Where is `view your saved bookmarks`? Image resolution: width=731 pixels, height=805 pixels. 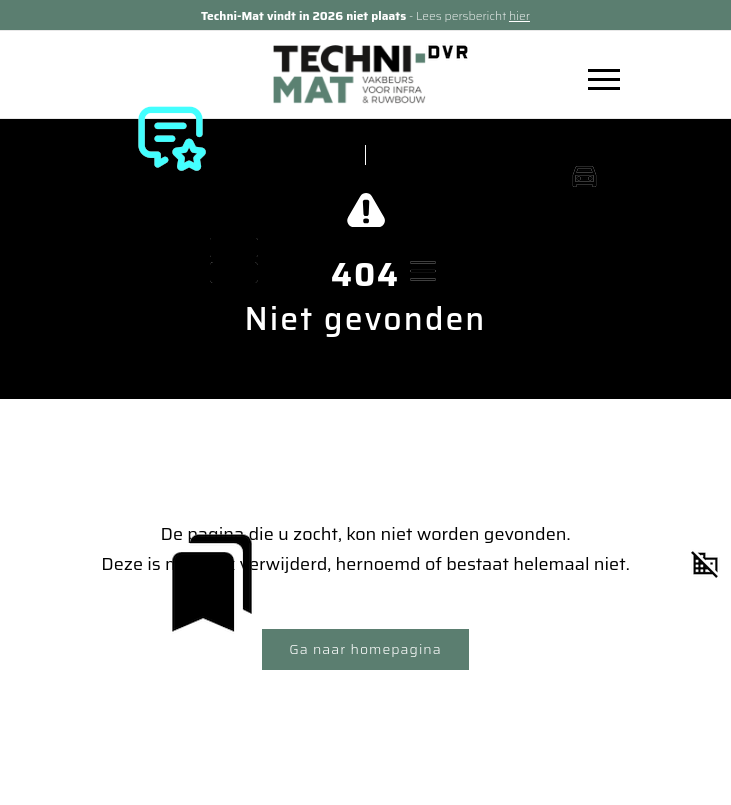
view your saved bookmarks is located at coordinates (212, 583).